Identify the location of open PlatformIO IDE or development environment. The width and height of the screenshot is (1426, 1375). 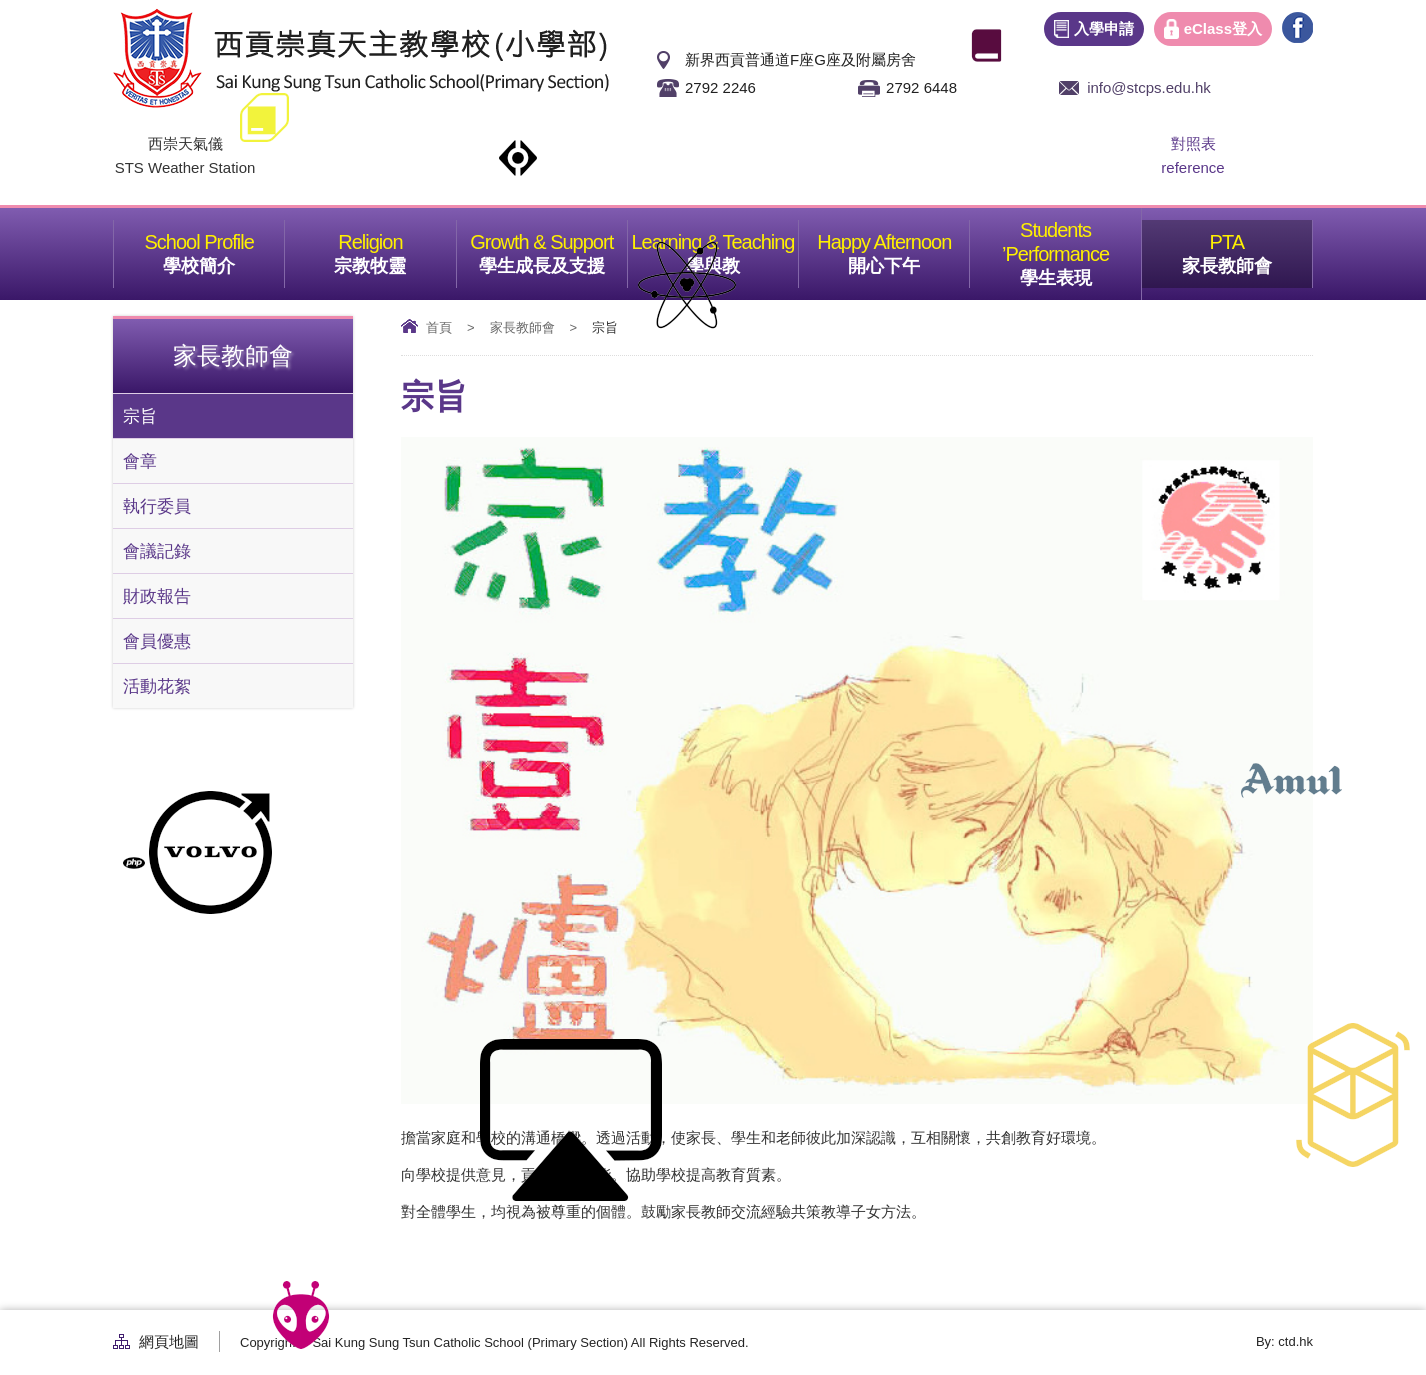
(301, 1315).